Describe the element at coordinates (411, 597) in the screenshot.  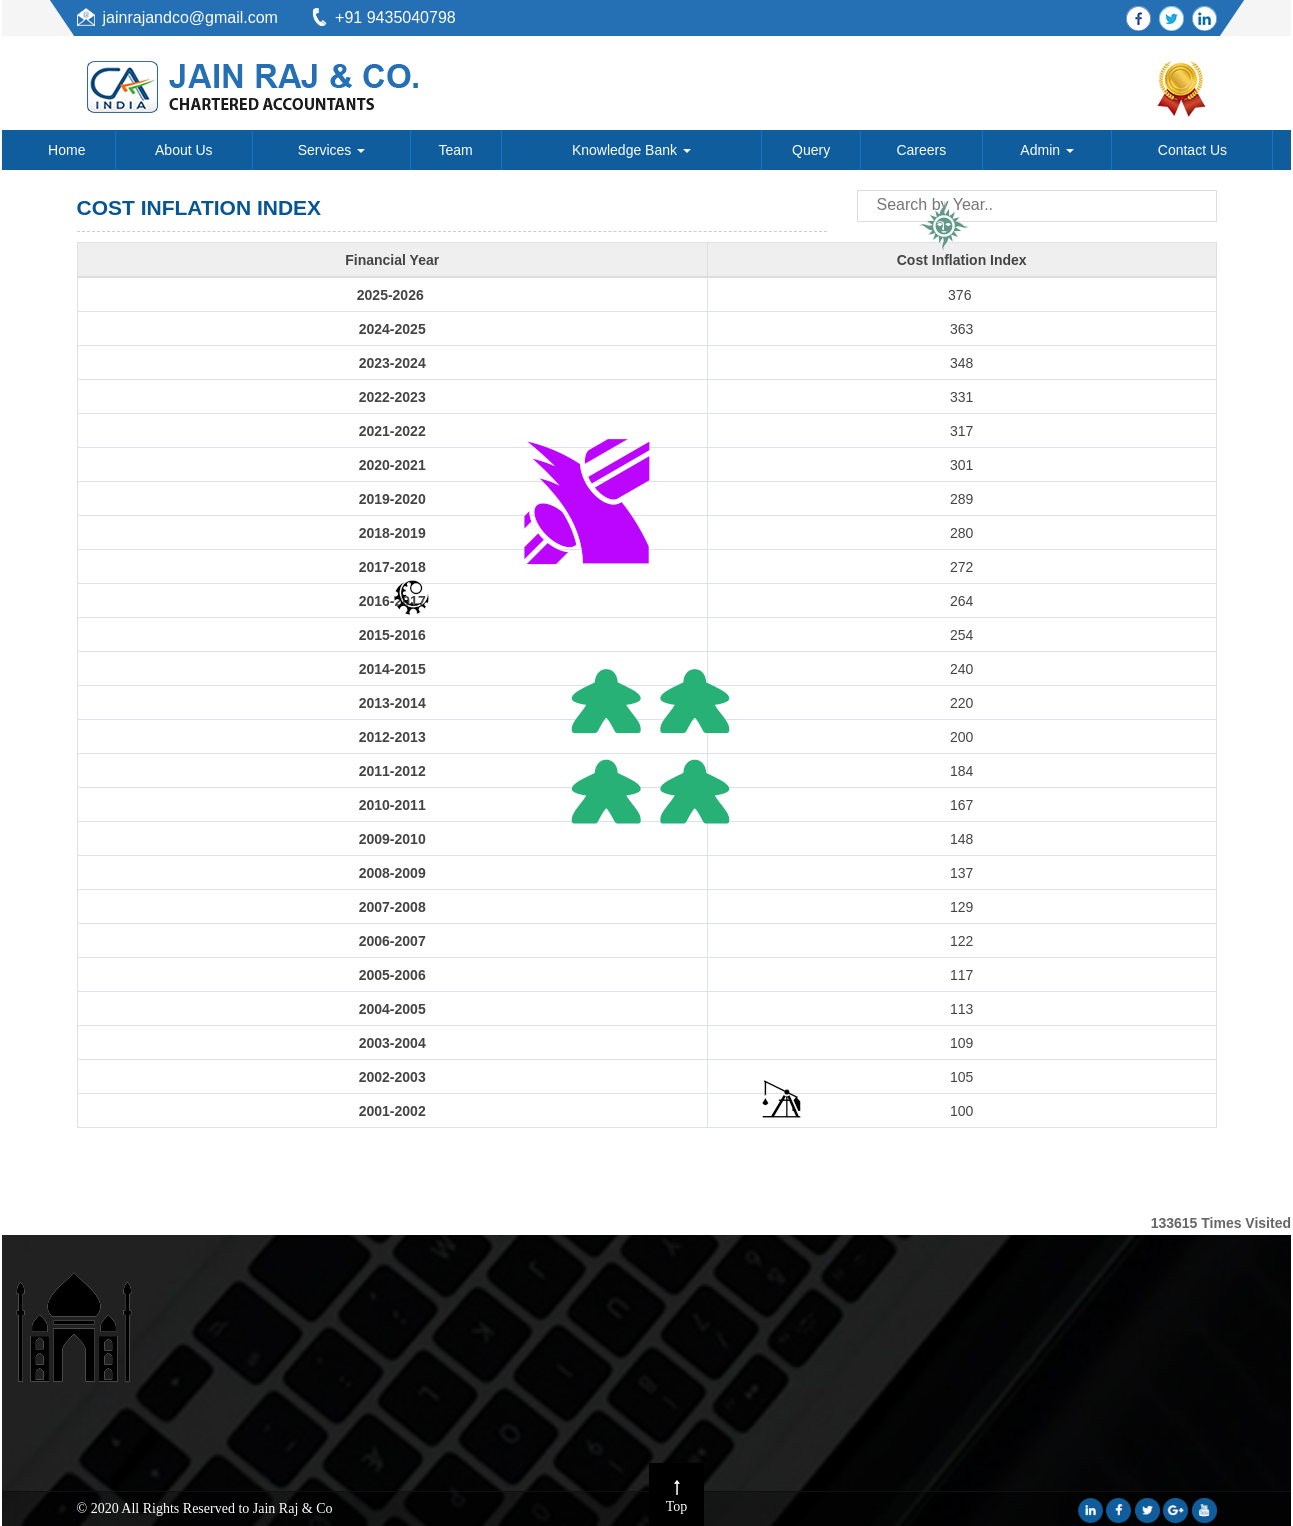
I see `select crescent blade weapon in game inventory` at that location.